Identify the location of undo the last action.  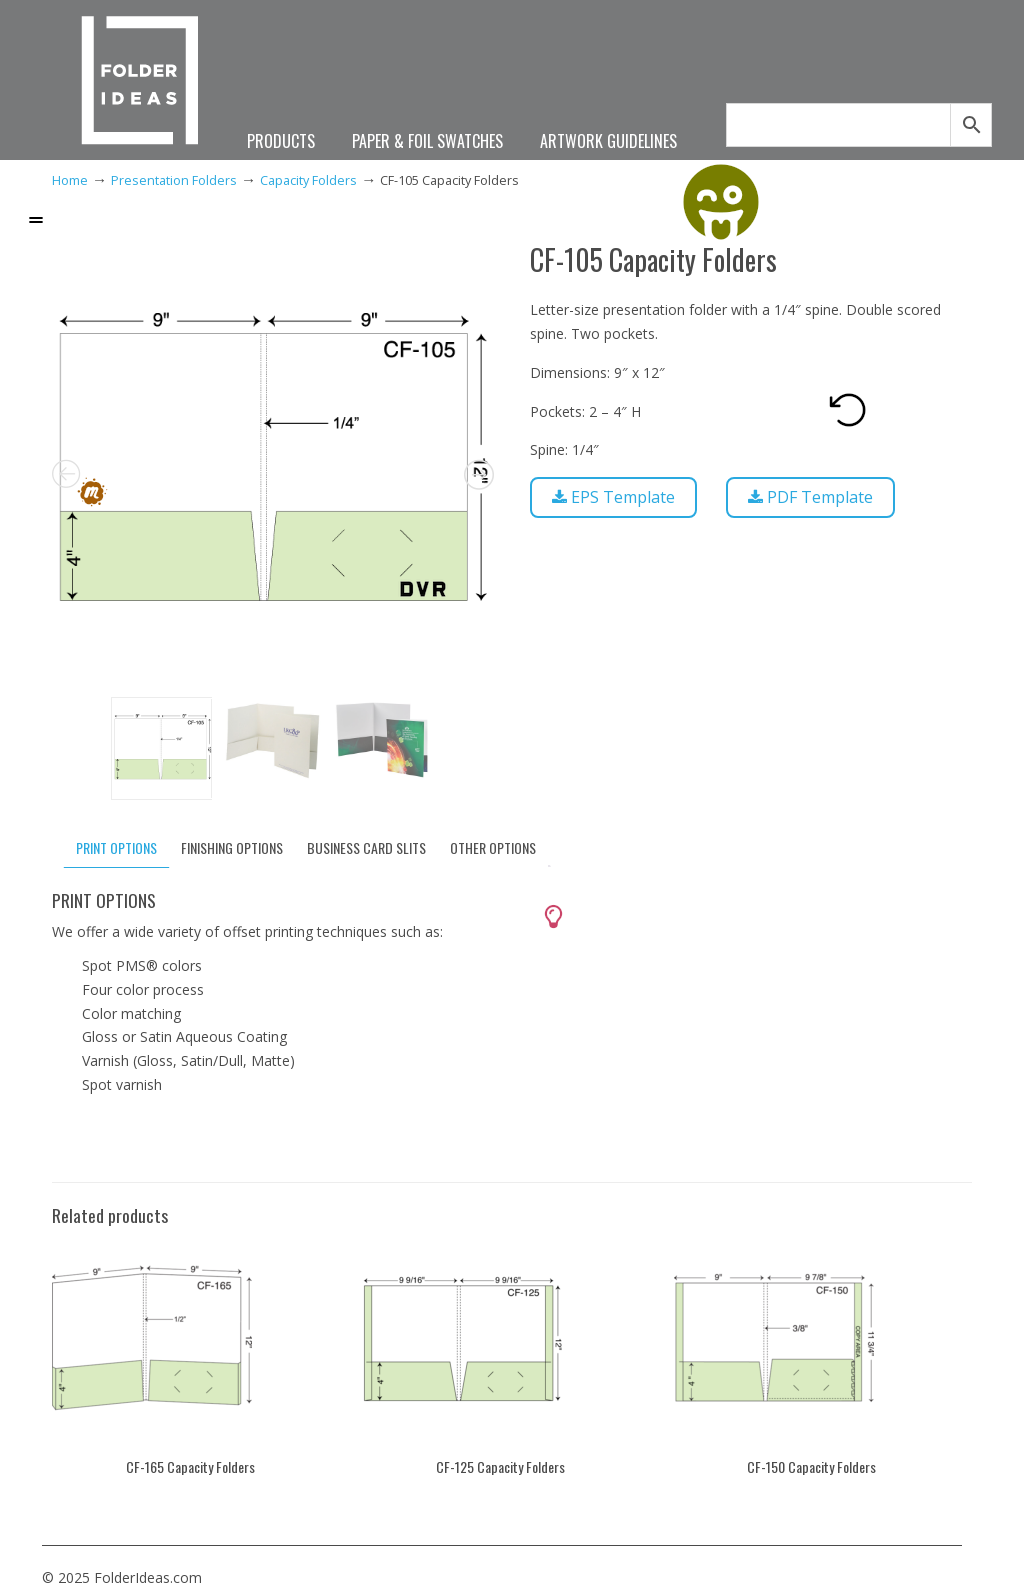
(849, 410).